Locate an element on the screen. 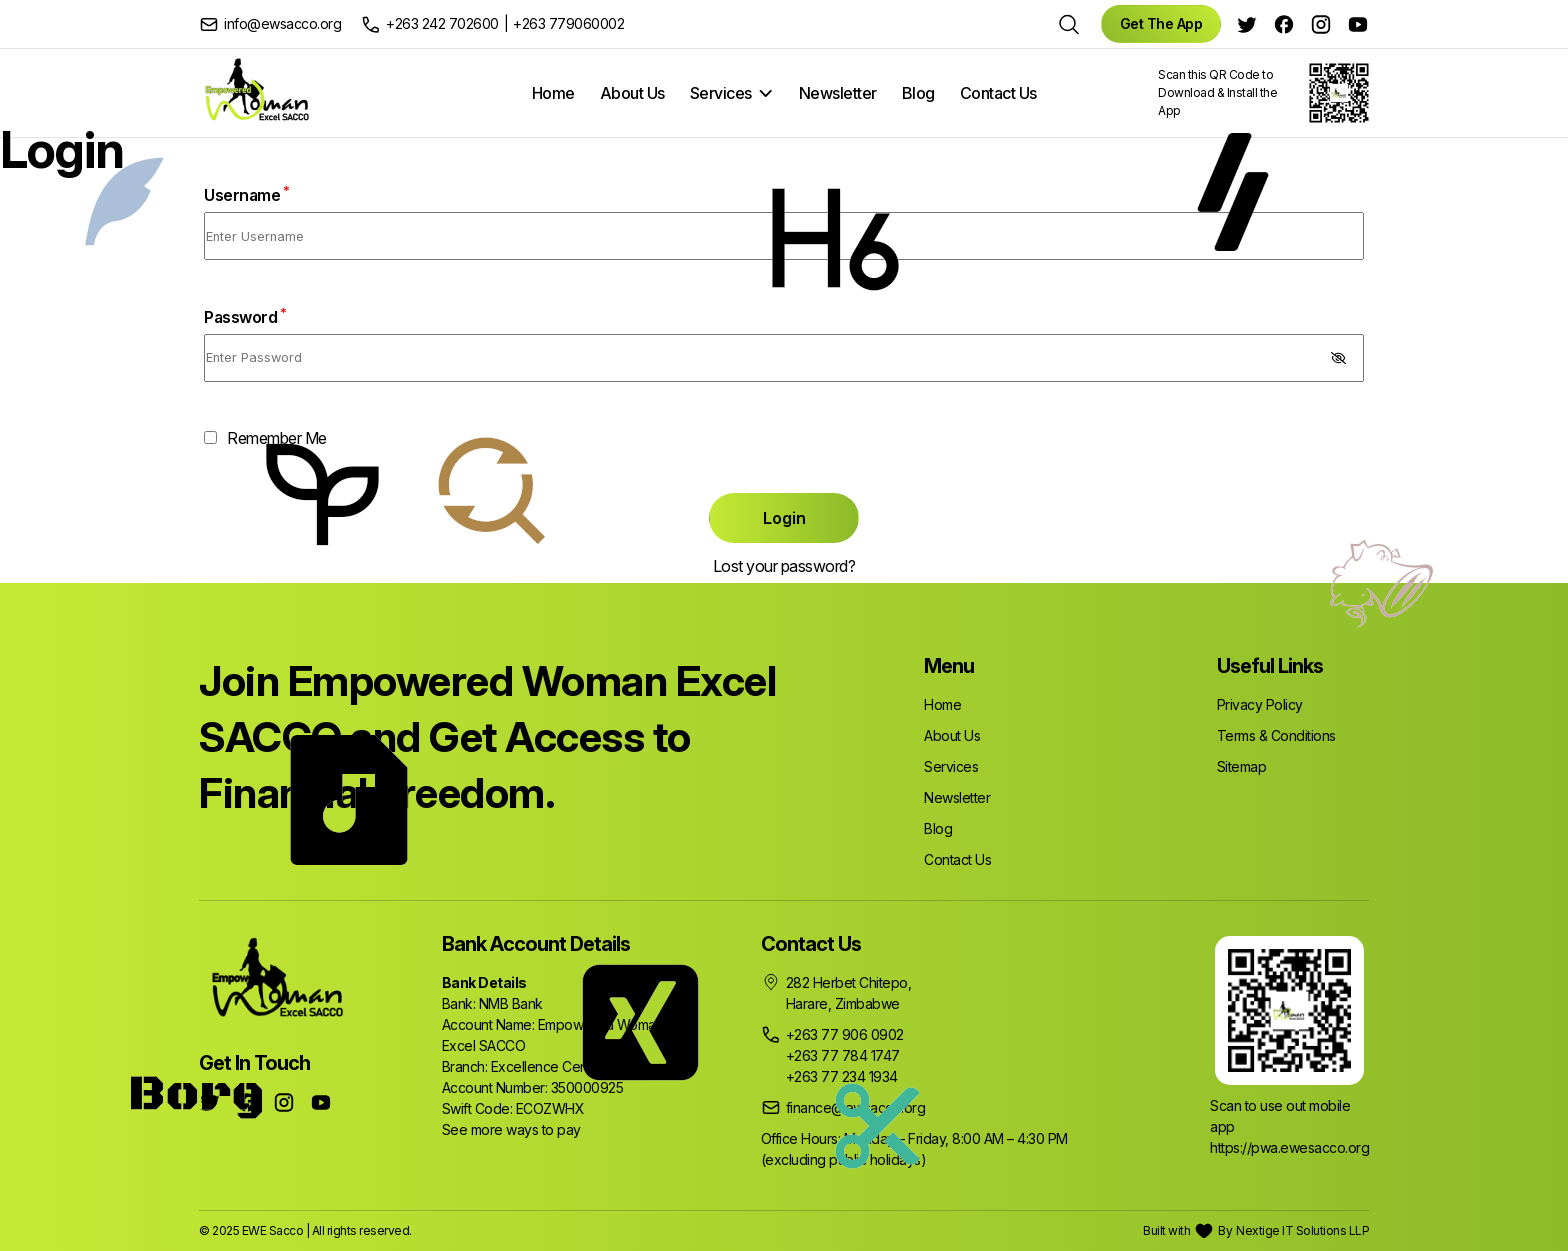 This screenshot has width=1568, height=1251. cut selected content is located at coordinates (878, 1126).